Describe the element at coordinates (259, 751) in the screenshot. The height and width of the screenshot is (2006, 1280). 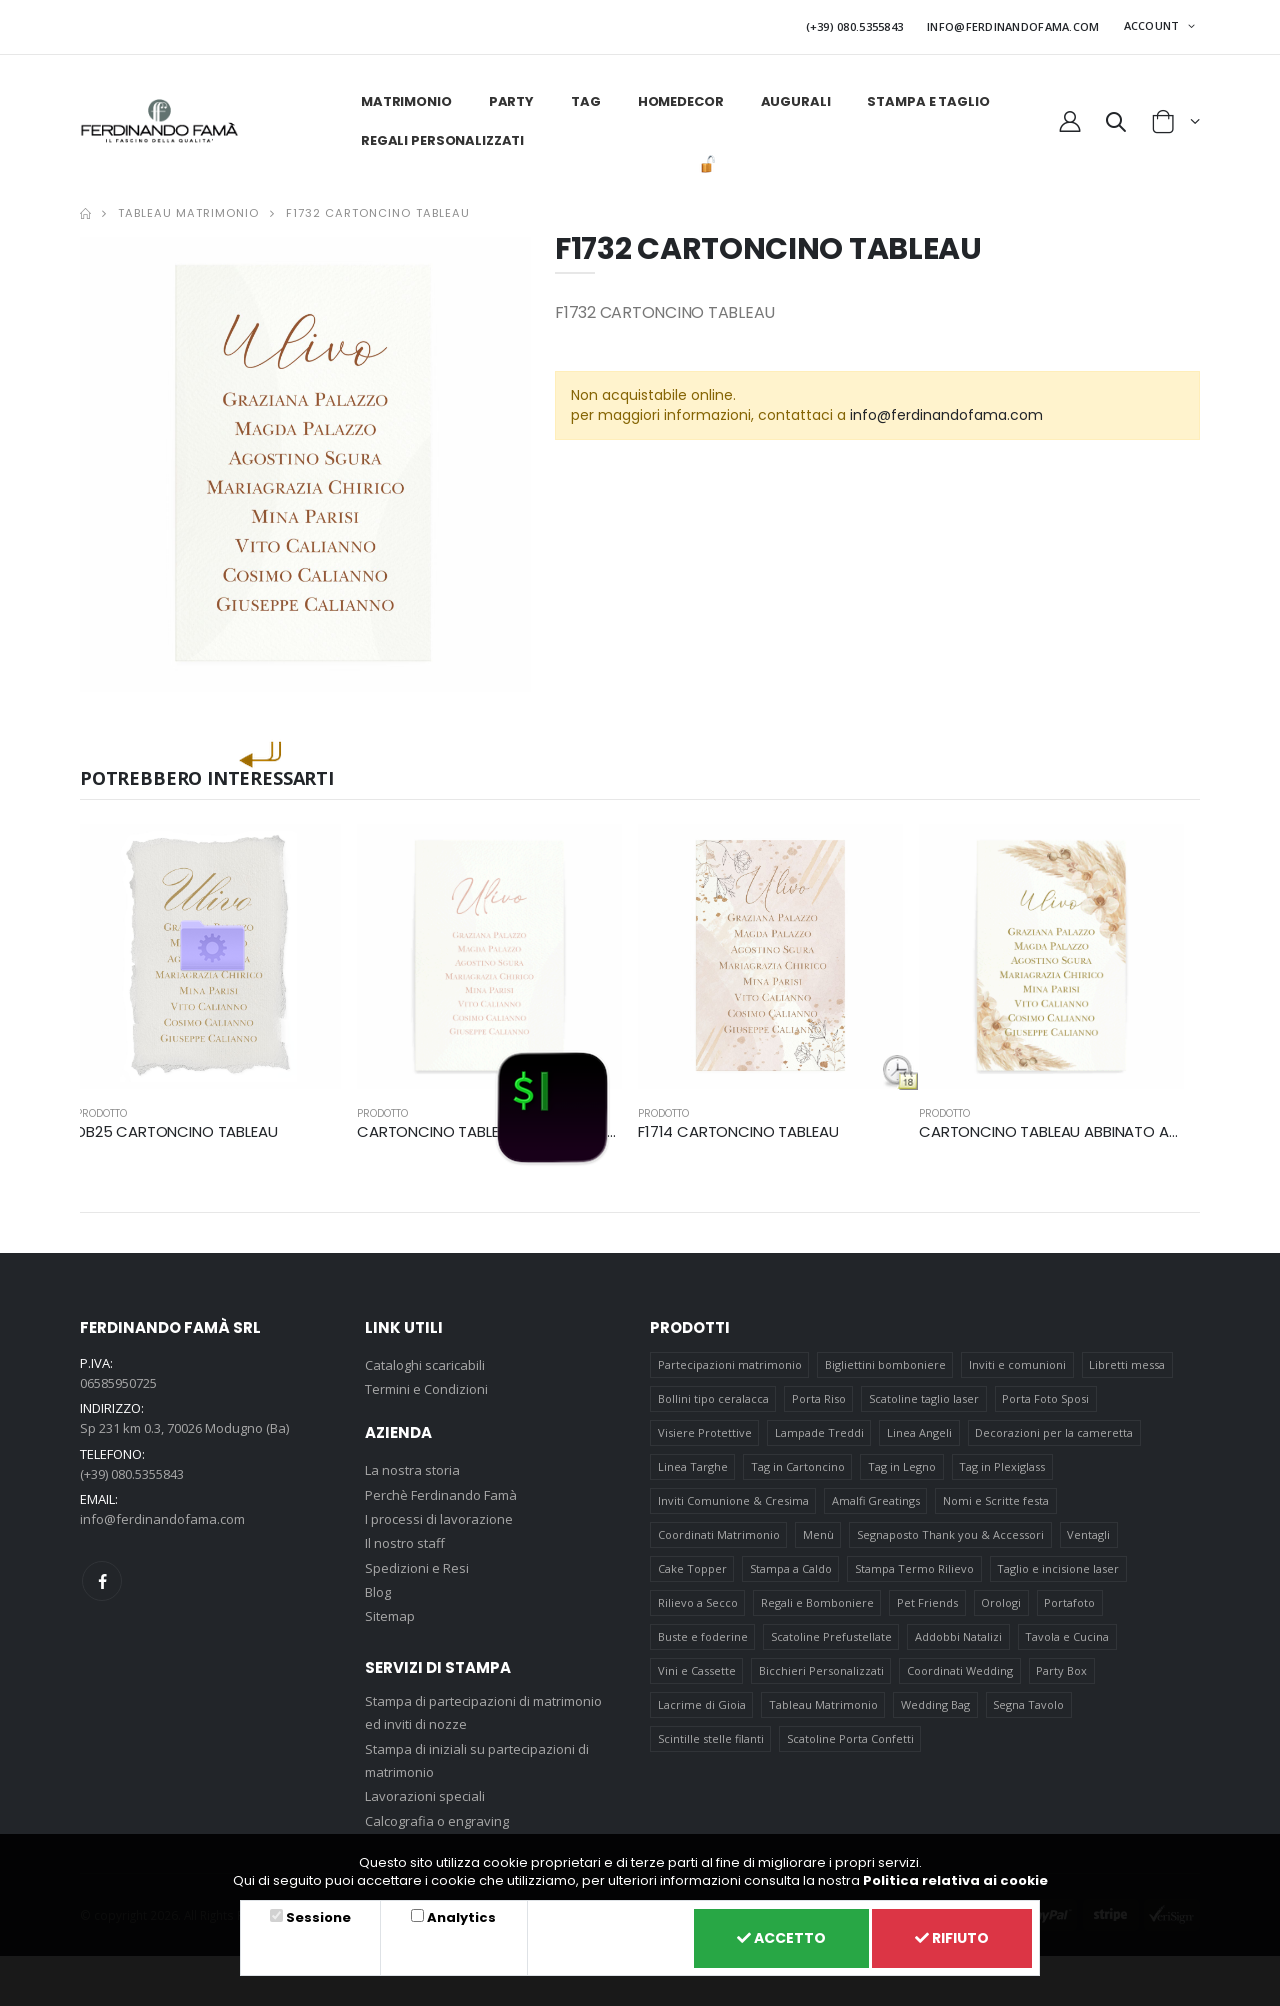
I see `reply to all recipients of an email` at that location.